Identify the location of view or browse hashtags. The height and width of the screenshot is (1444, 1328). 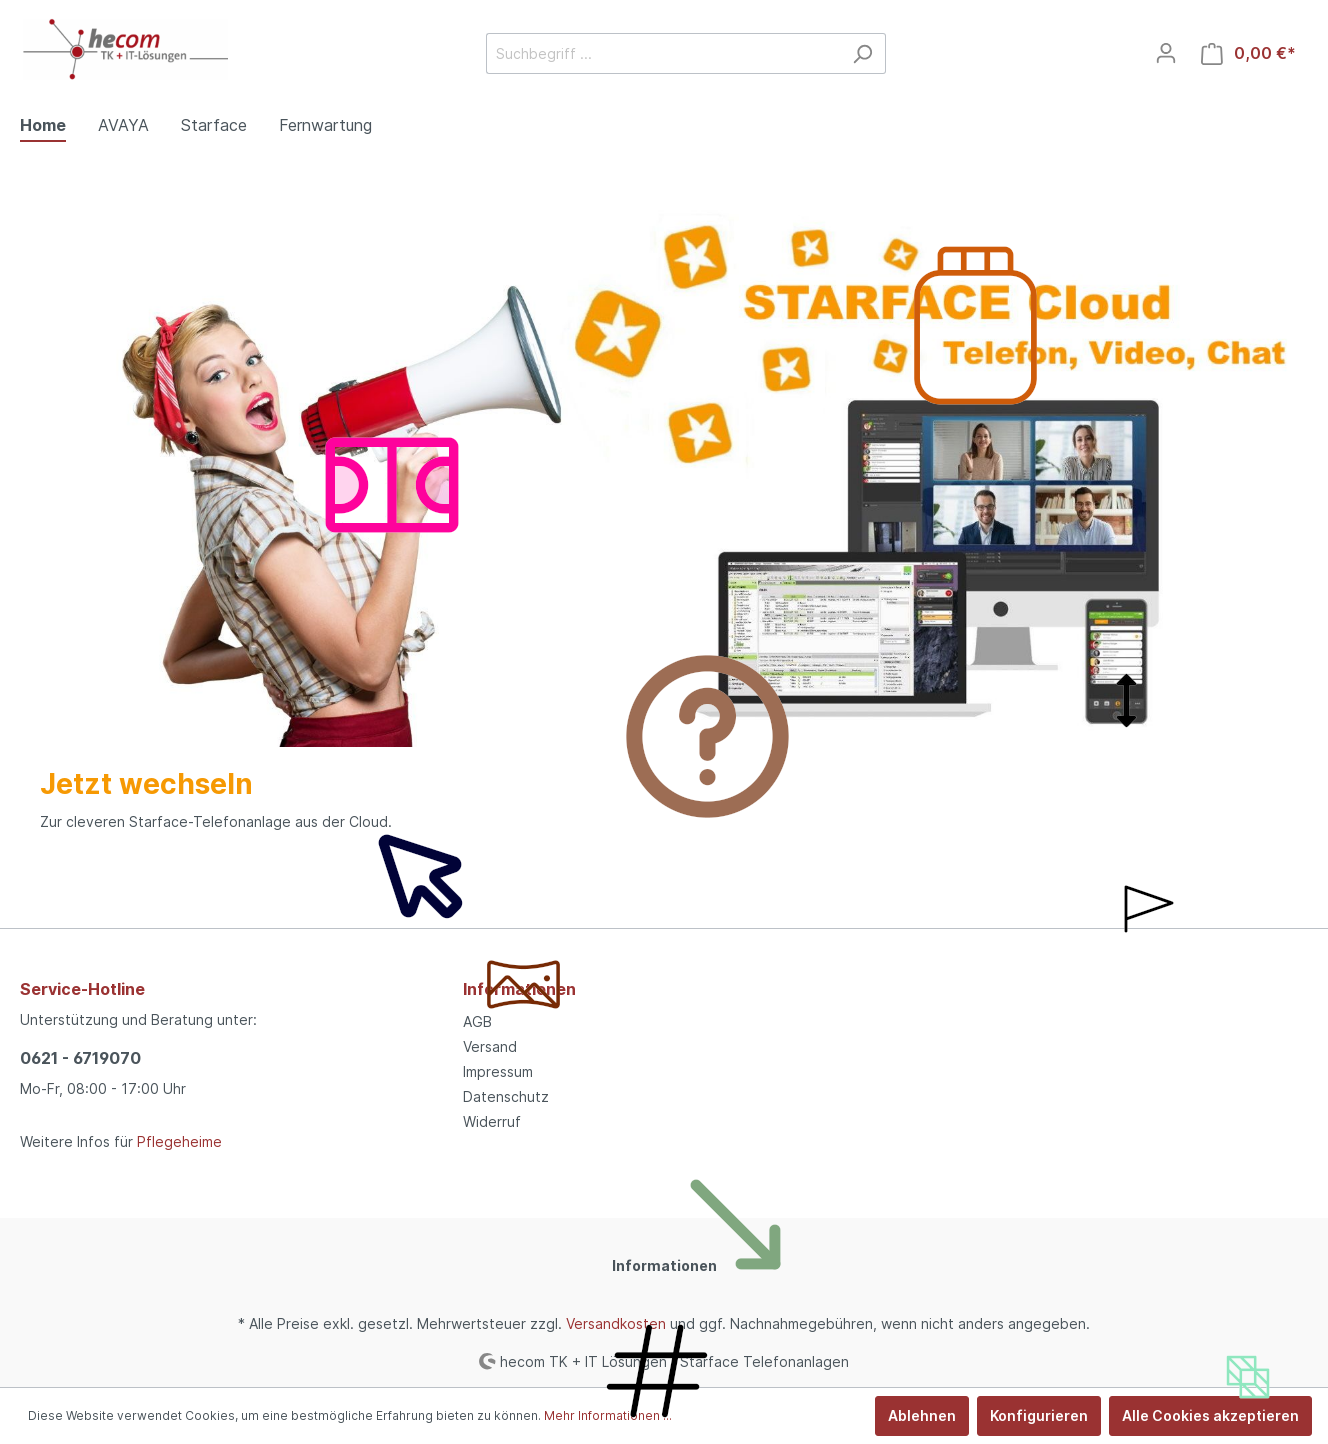
(657, 1371).